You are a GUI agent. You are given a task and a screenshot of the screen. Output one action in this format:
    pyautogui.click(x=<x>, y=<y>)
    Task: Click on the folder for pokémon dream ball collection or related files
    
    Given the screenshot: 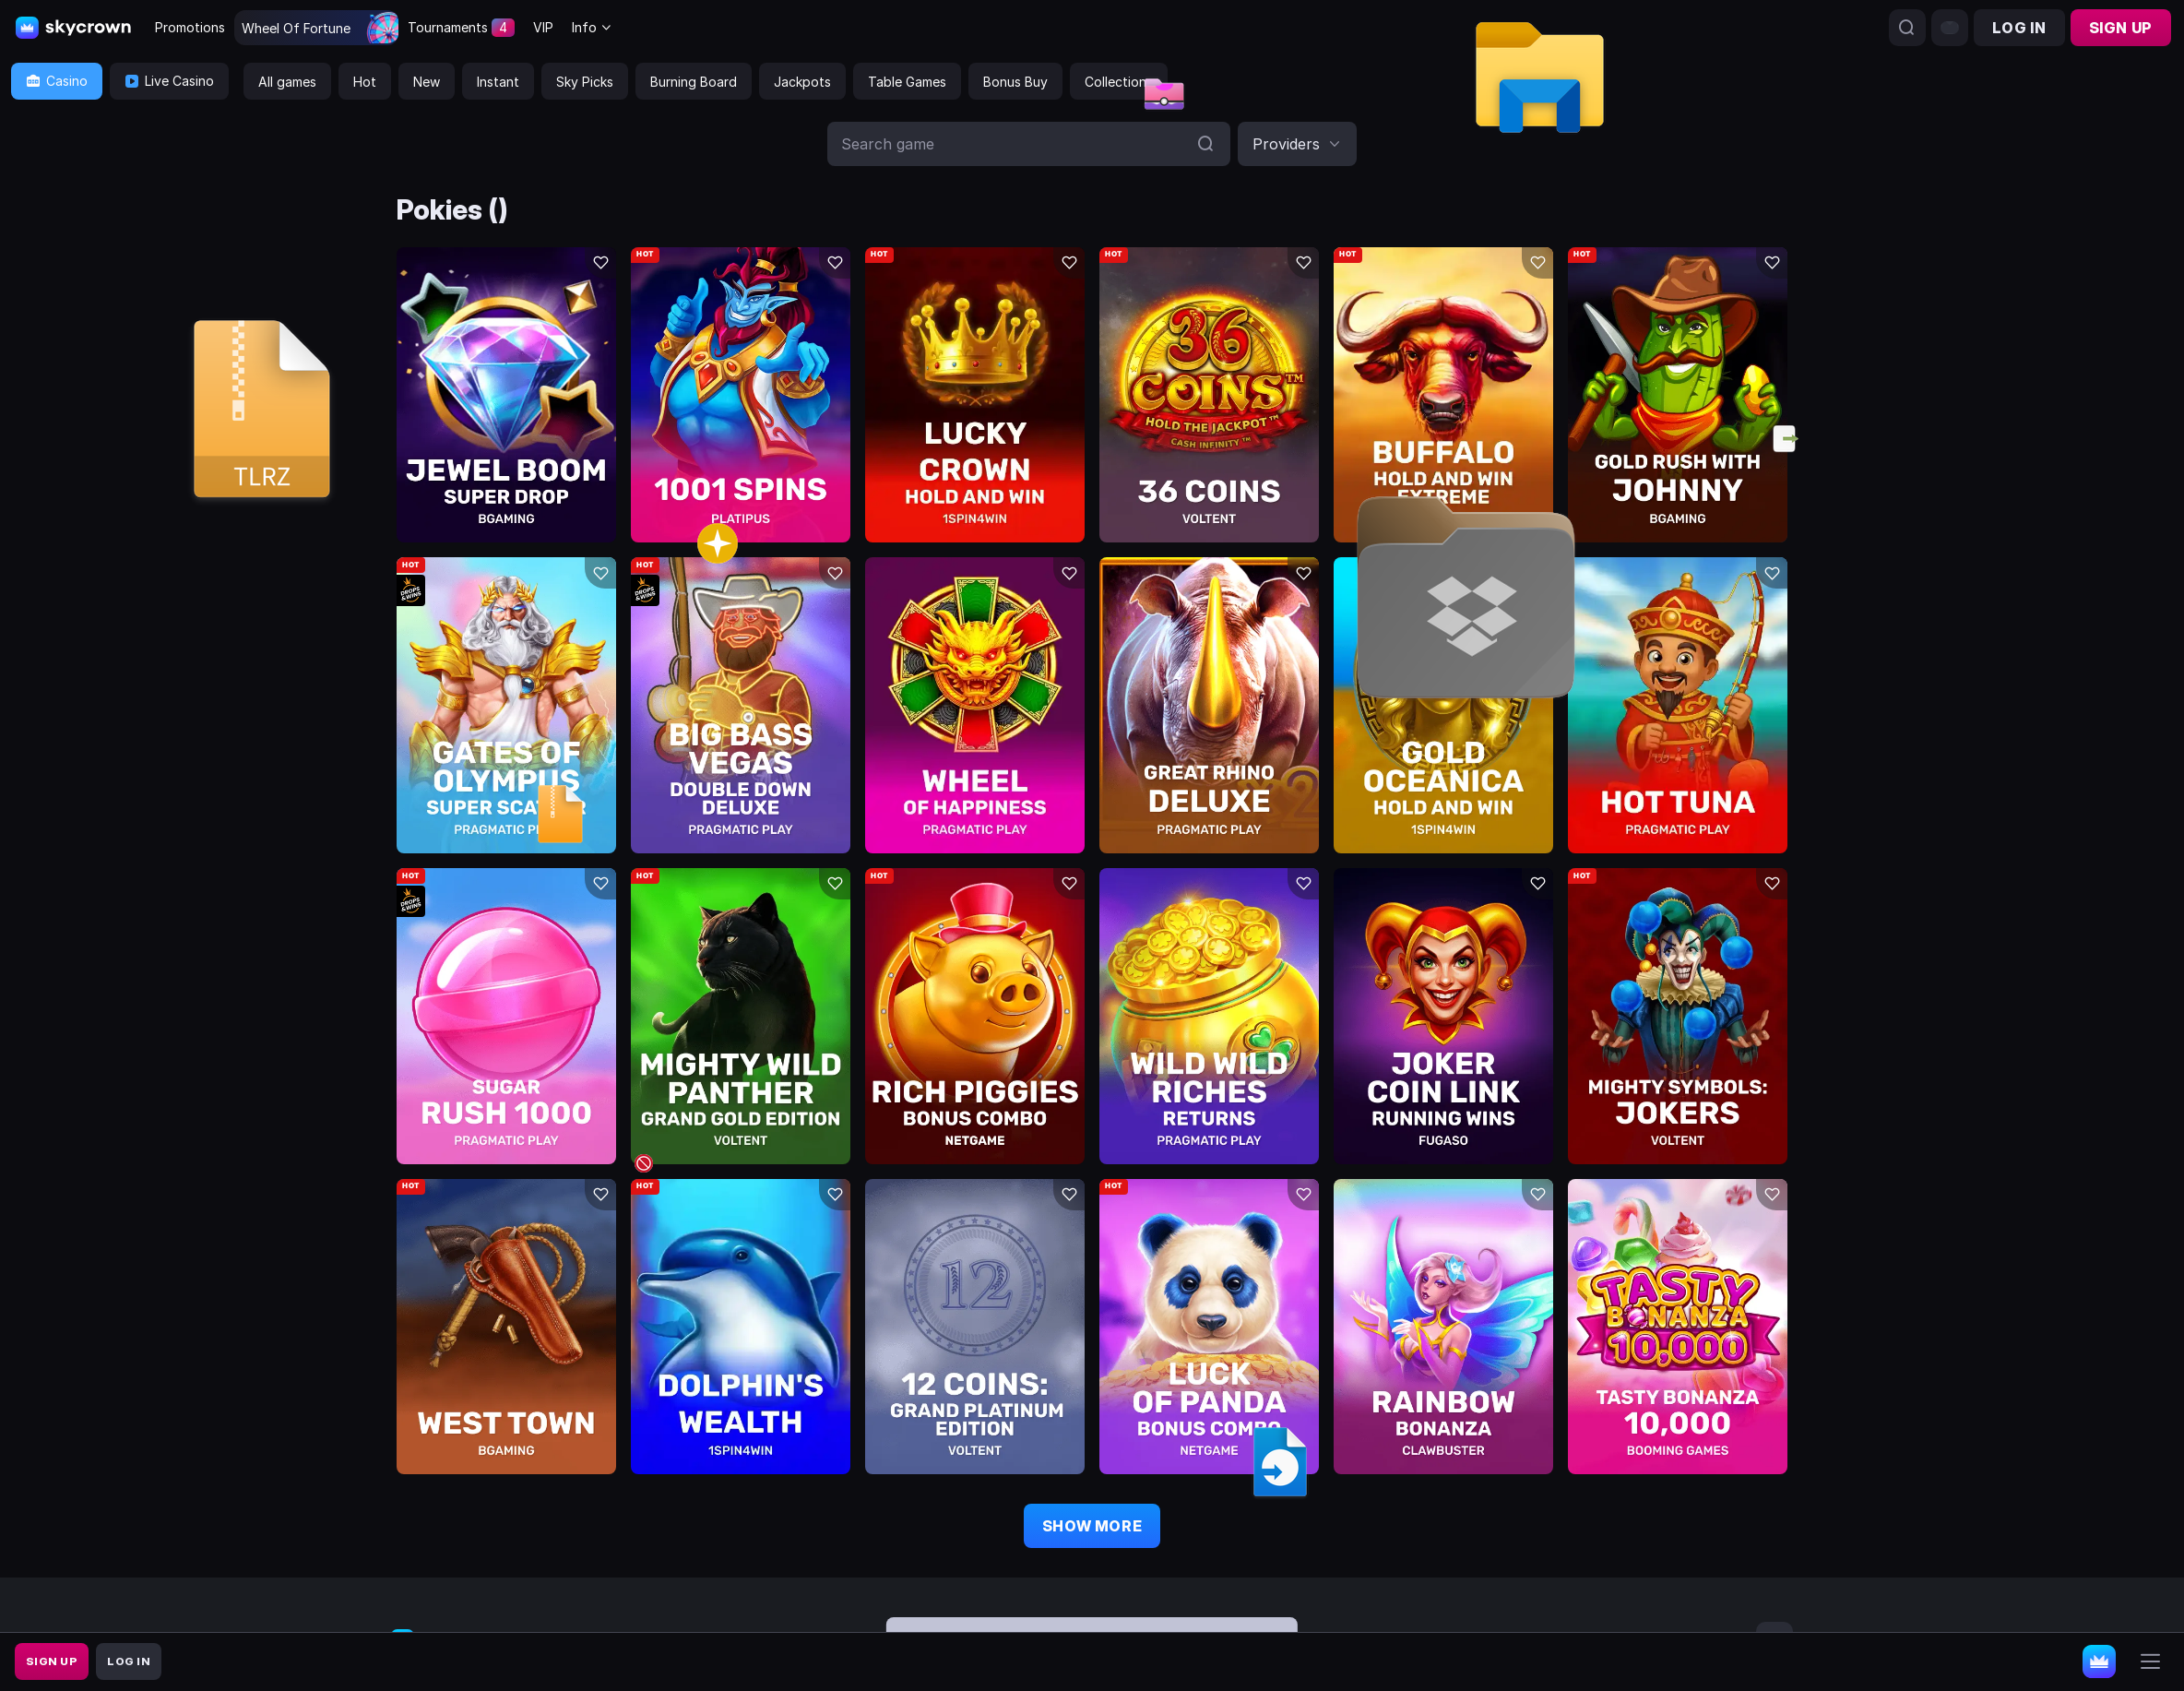 What is the action you would take?
    pyautogui.click(x=1164, y=95)
    